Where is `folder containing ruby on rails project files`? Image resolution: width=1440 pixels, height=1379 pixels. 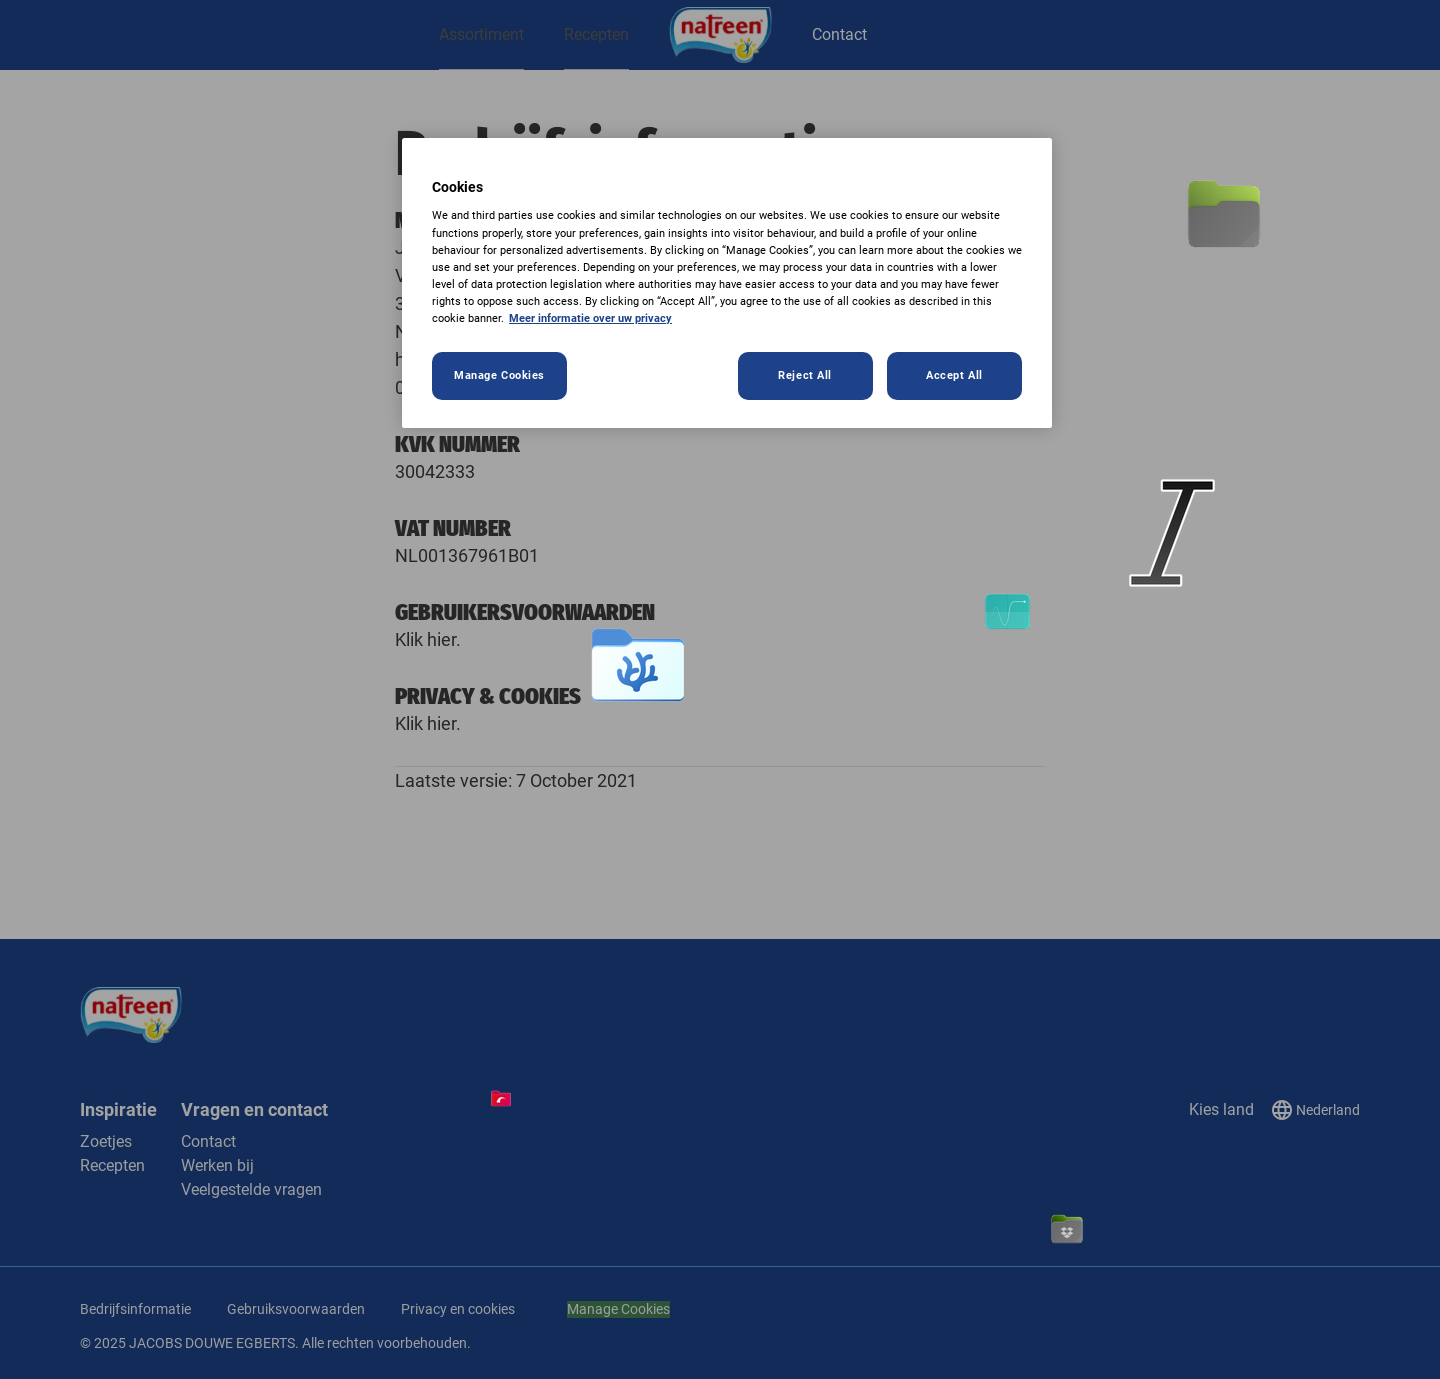 folder containing ruby on rails project files is located at coordinates (501, 1099).